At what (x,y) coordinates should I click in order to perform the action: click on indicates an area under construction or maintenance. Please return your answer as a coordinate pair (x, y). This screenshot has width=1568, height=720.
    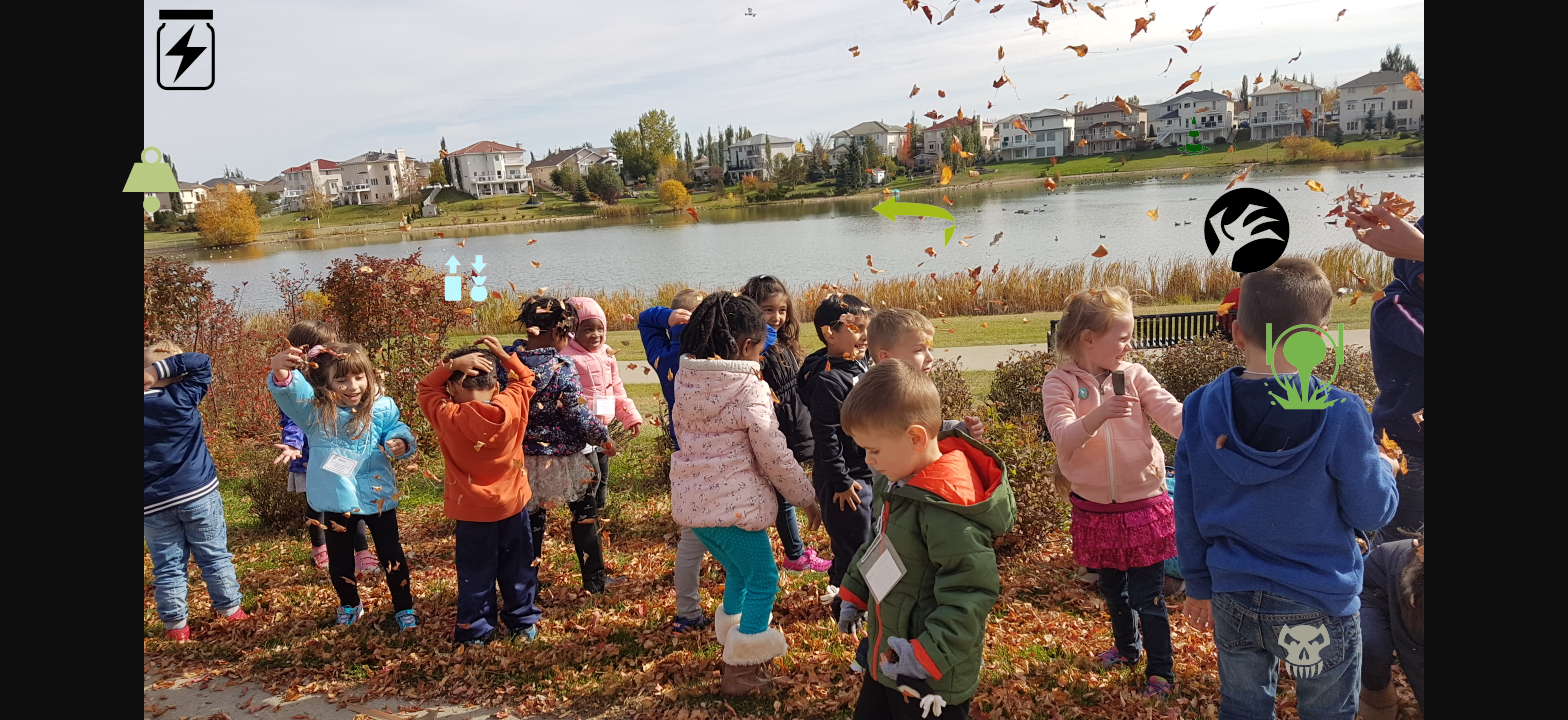
    Looking at the image, I should click on (1194, 136).